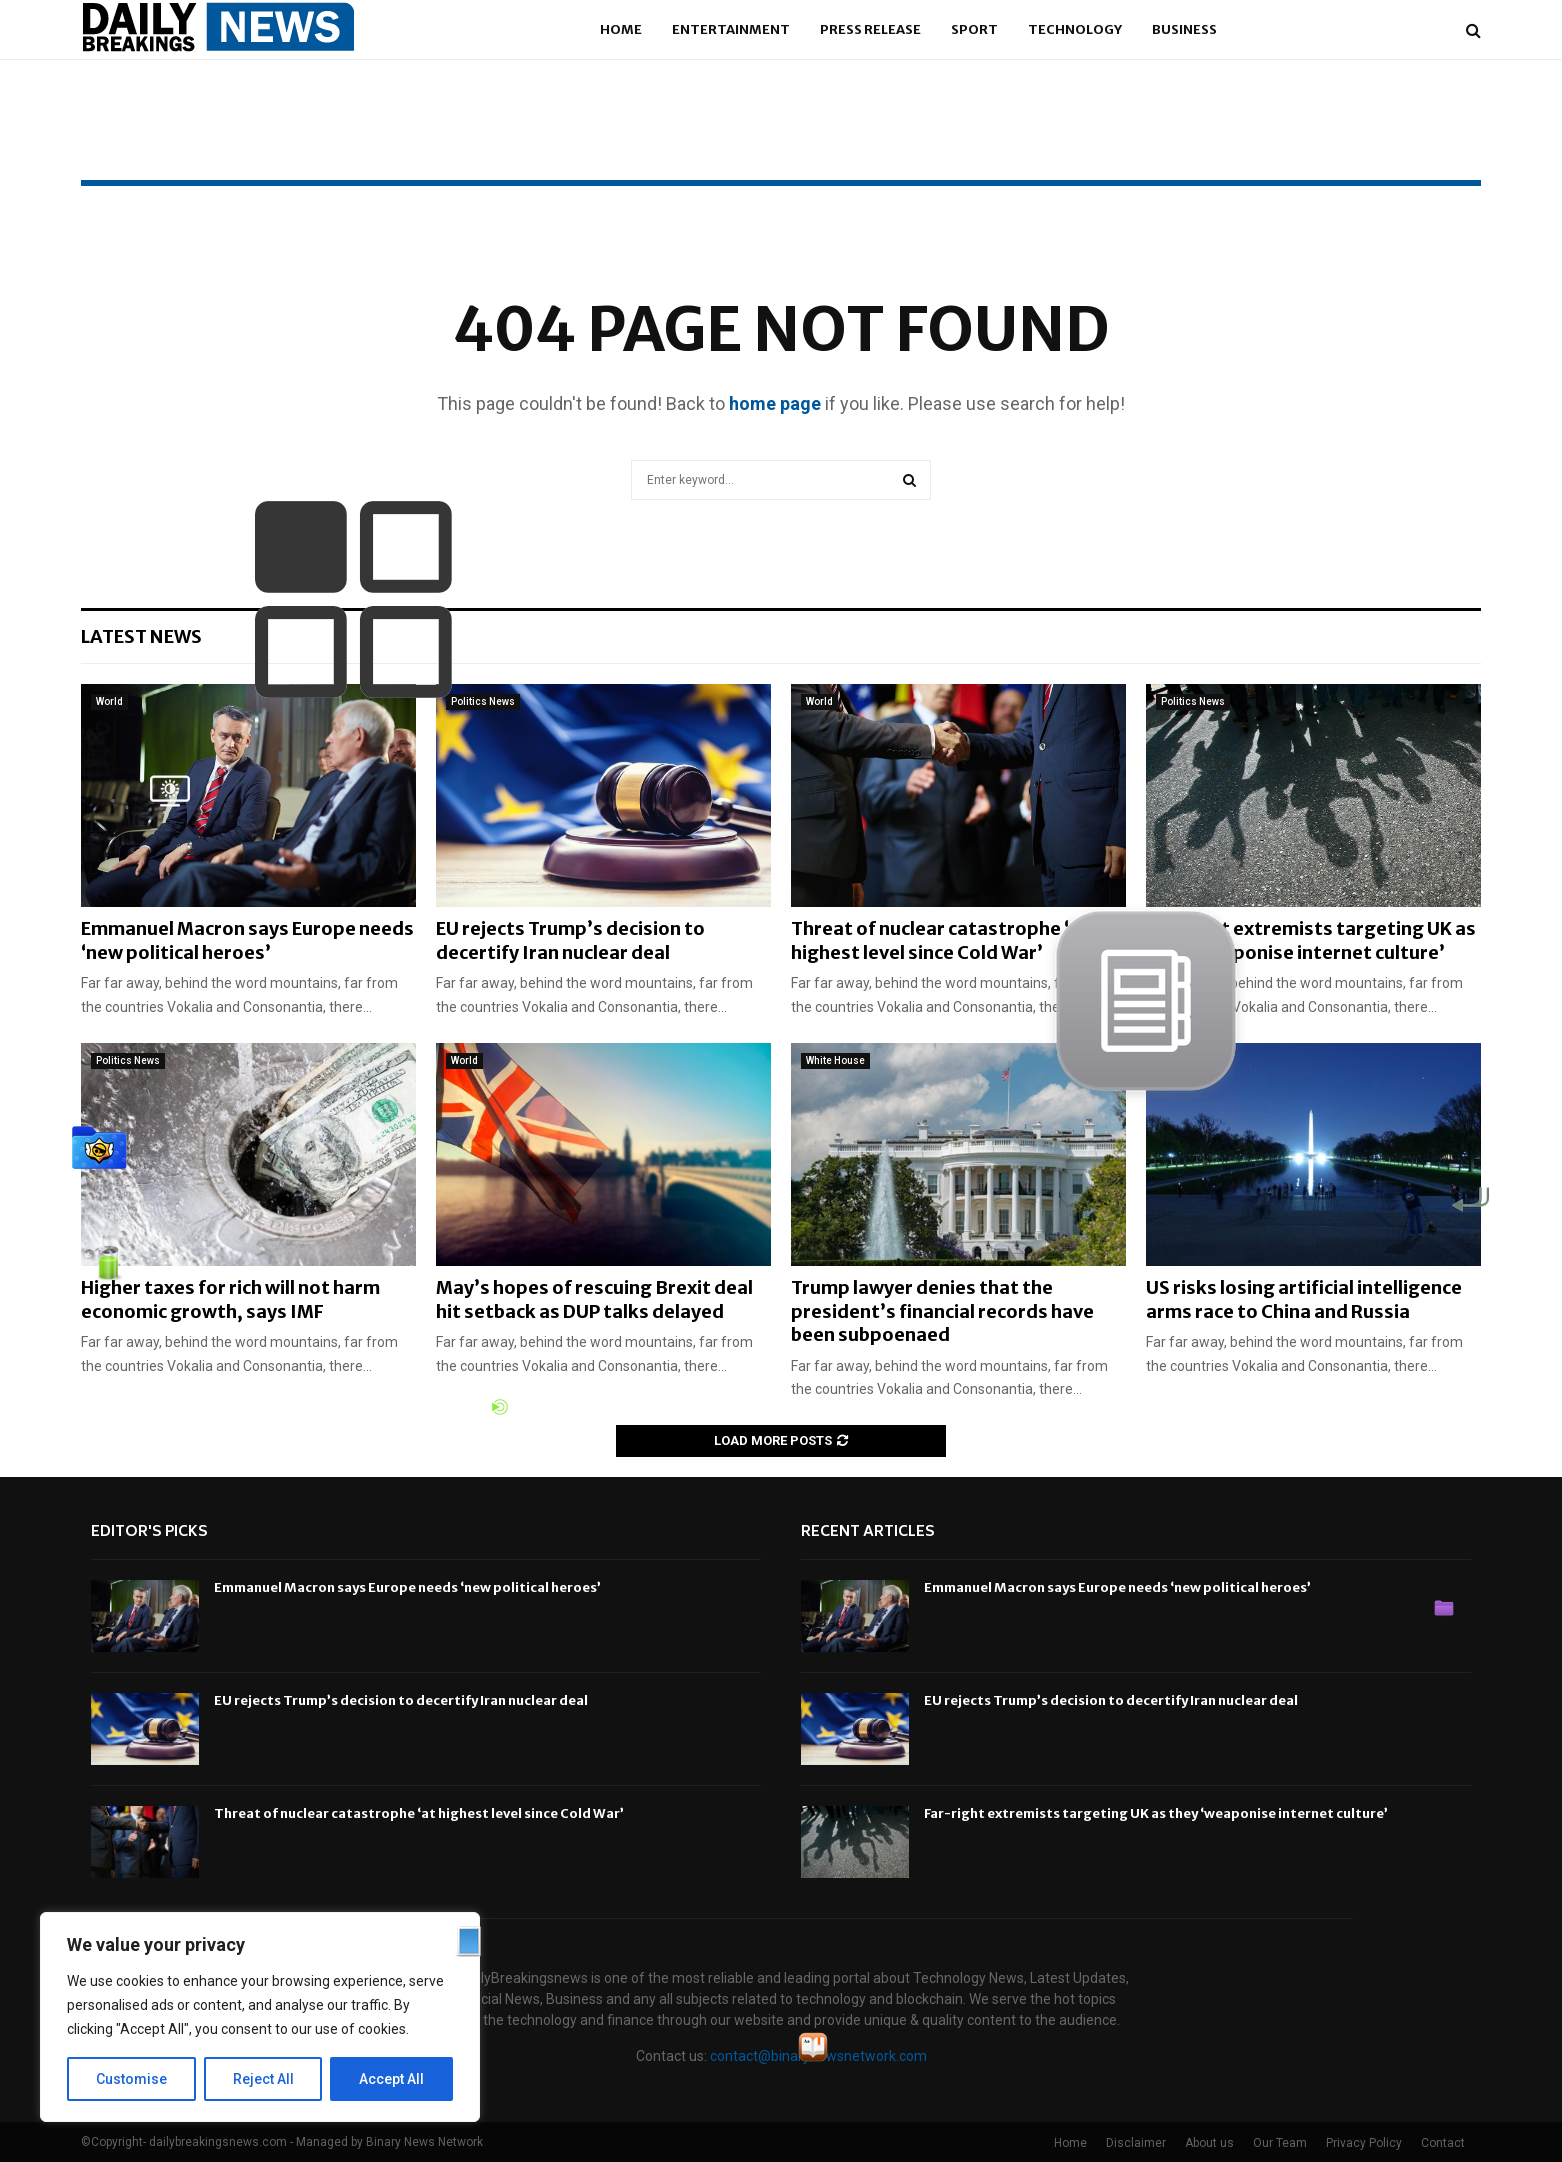 The width and height of the screenshot is (1562, 2162). Describe the element at coordinates (500, 1407) in the screenshot. I see `launch mate desktop environment` at that location.